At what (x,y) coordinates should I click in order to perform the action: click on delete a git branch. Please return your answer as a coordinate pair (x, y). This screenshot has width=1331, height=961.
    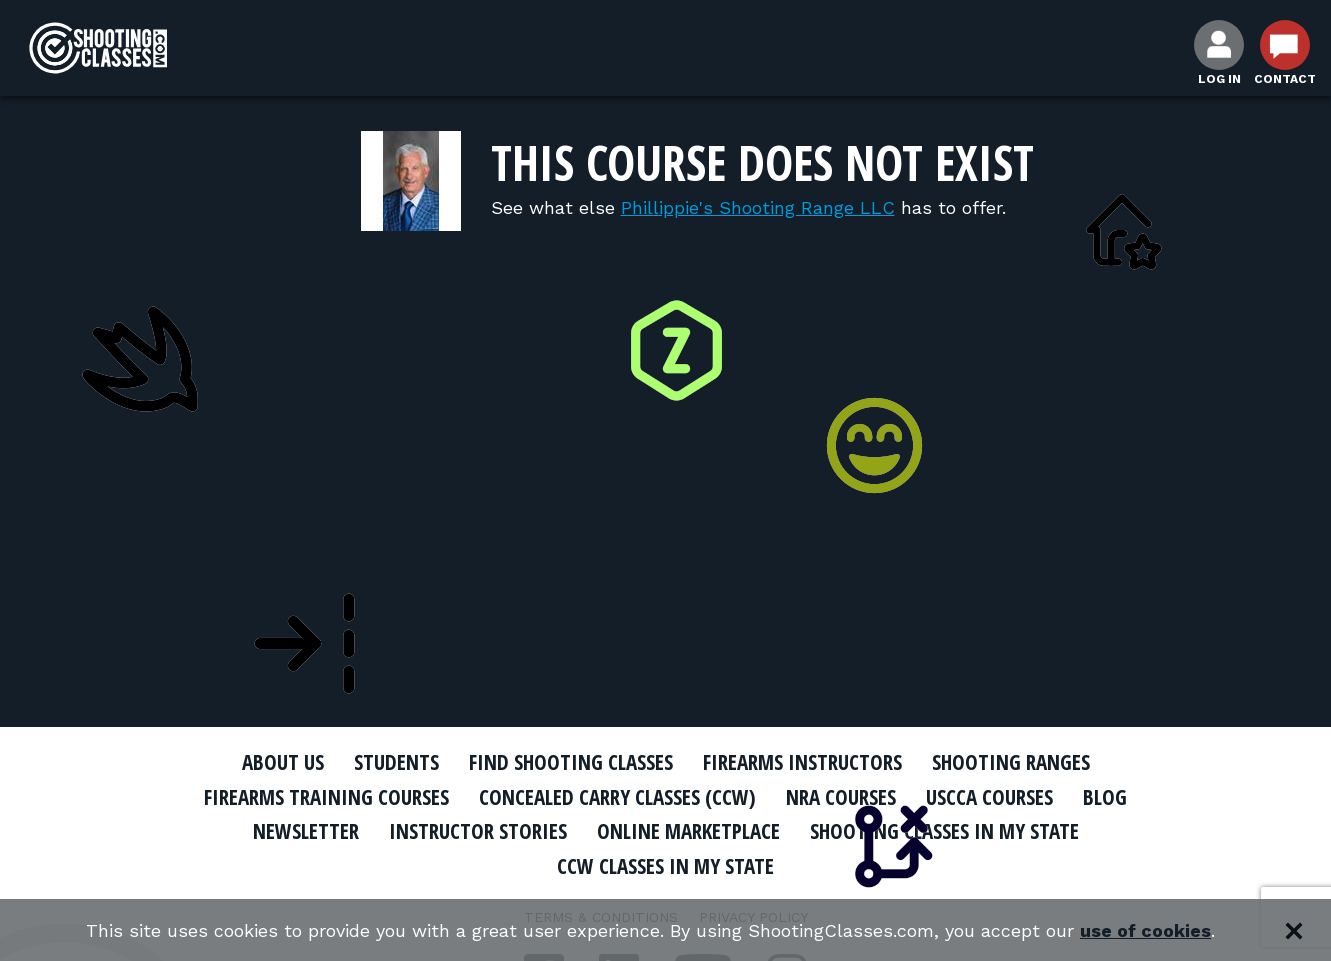
    Looking at the image, I should click on (891, 846).